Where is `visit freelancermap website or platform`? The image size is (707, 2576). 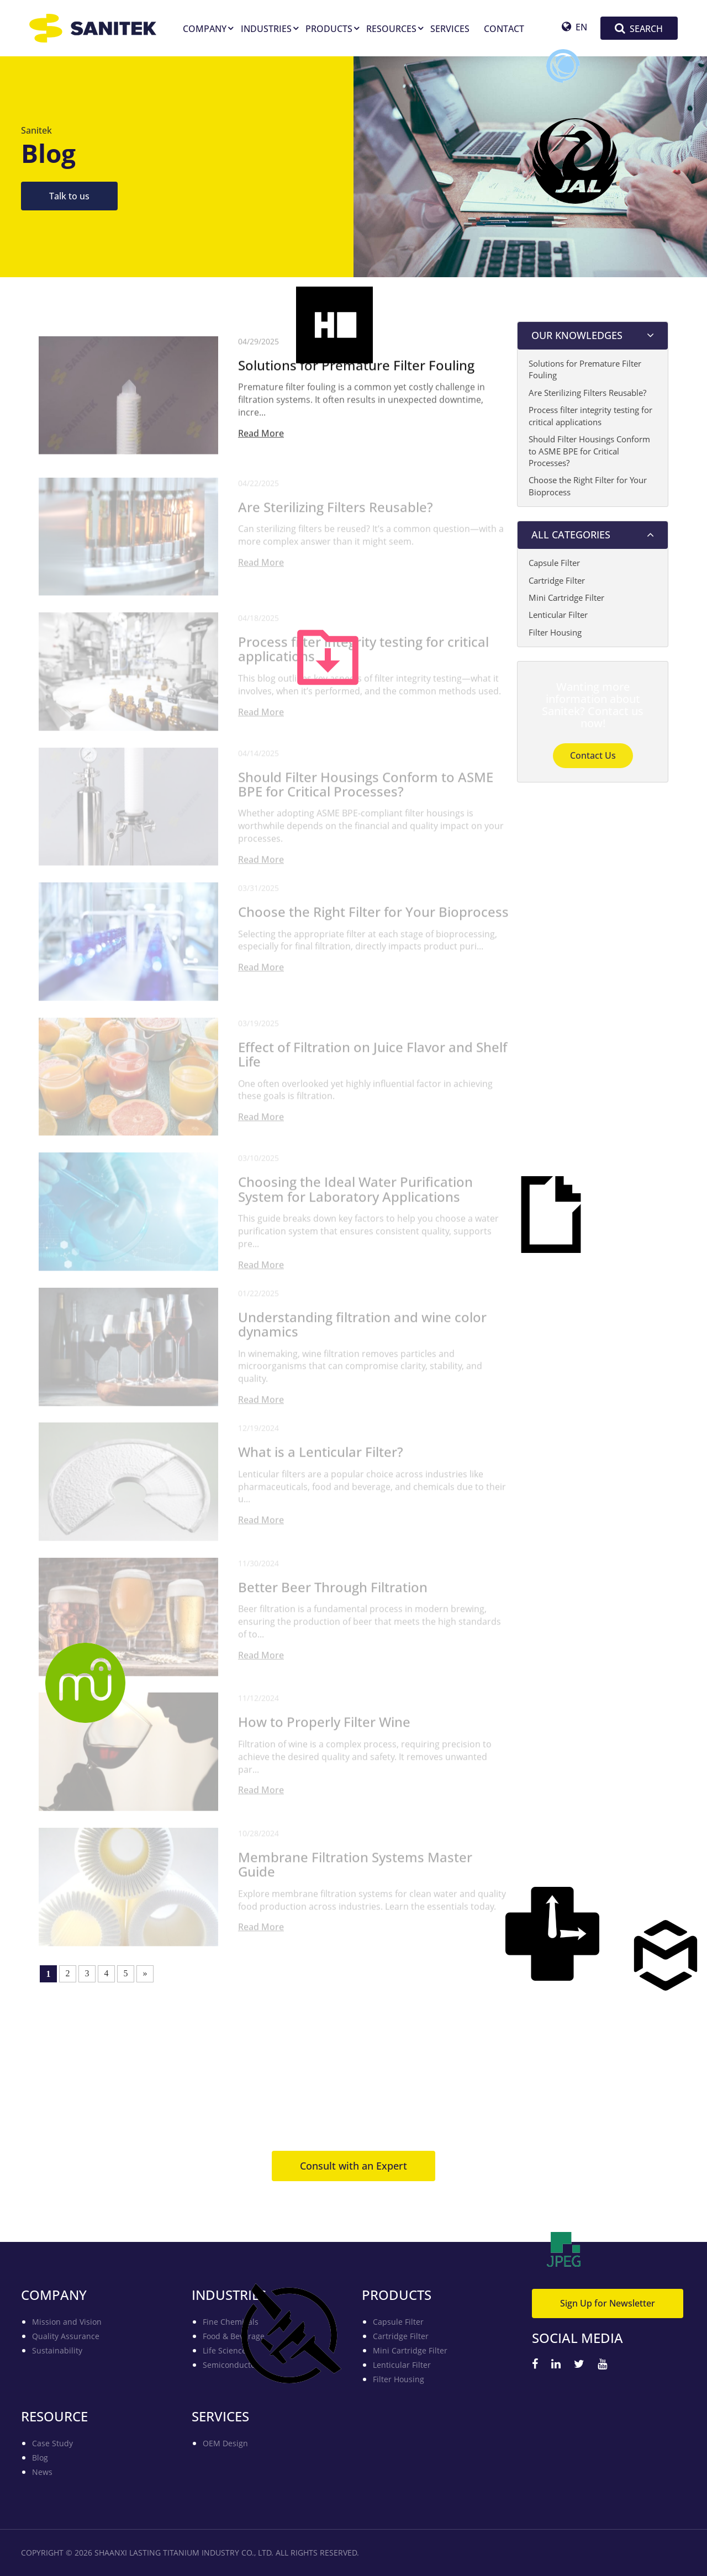 visit freelancermap website or platform is located at coordinates (563, 66).